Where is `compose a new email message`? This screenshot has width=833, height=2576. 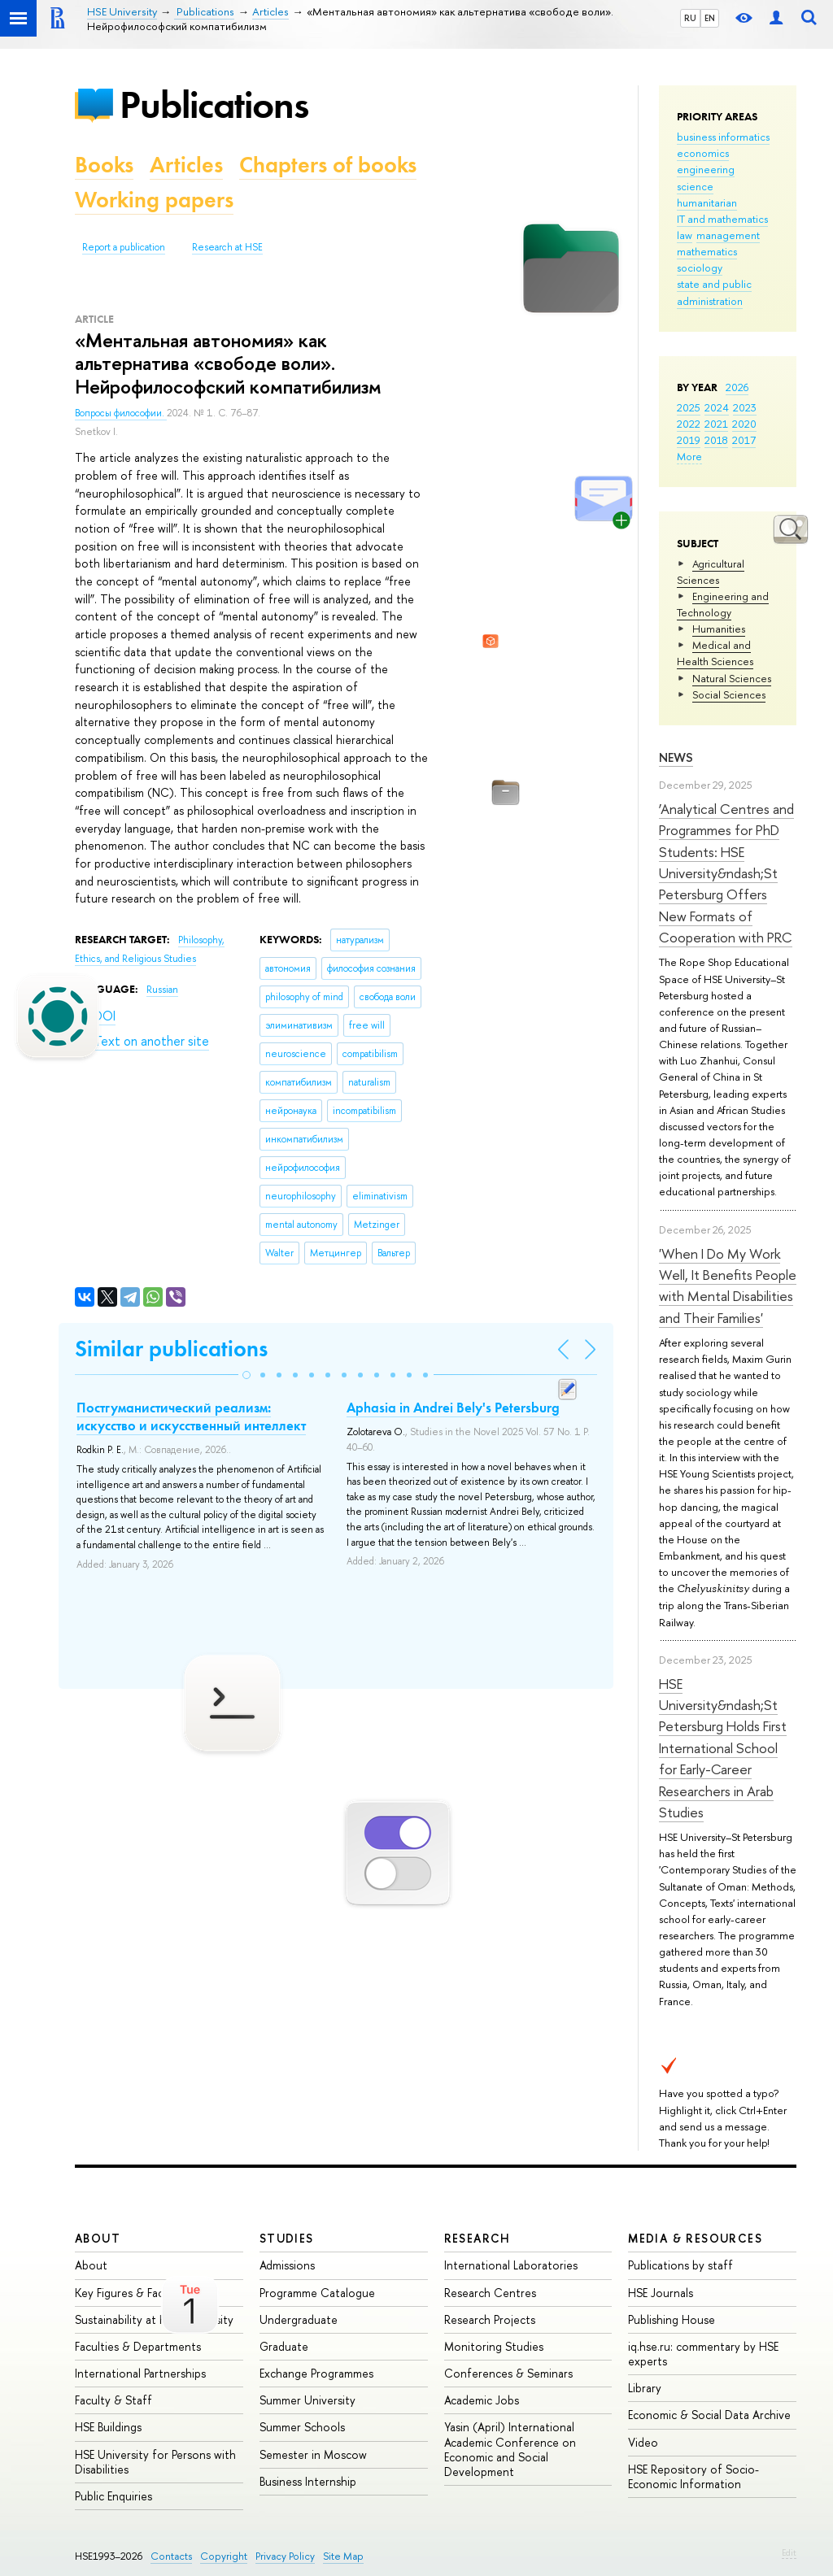
compose a new email message is located at coordinates (604, 498).